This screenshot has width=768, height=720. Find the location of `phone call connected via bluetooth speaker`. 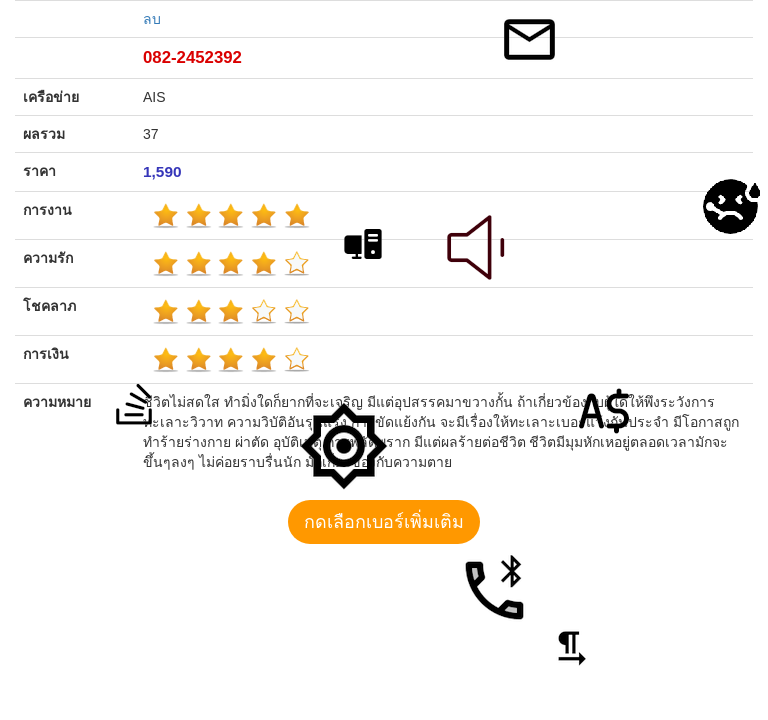

phone call connected via bluetooth speaker is located at coordinates (494, 590).